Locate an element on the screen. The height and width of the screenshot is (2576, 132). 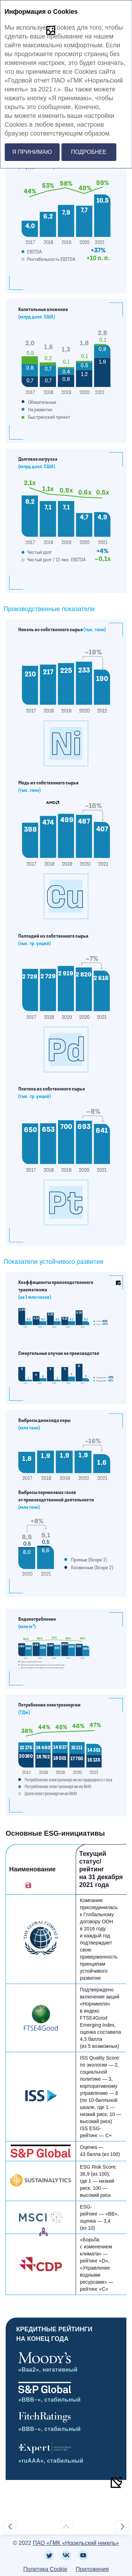
save current file or document is located at coordinates (28, 1885).